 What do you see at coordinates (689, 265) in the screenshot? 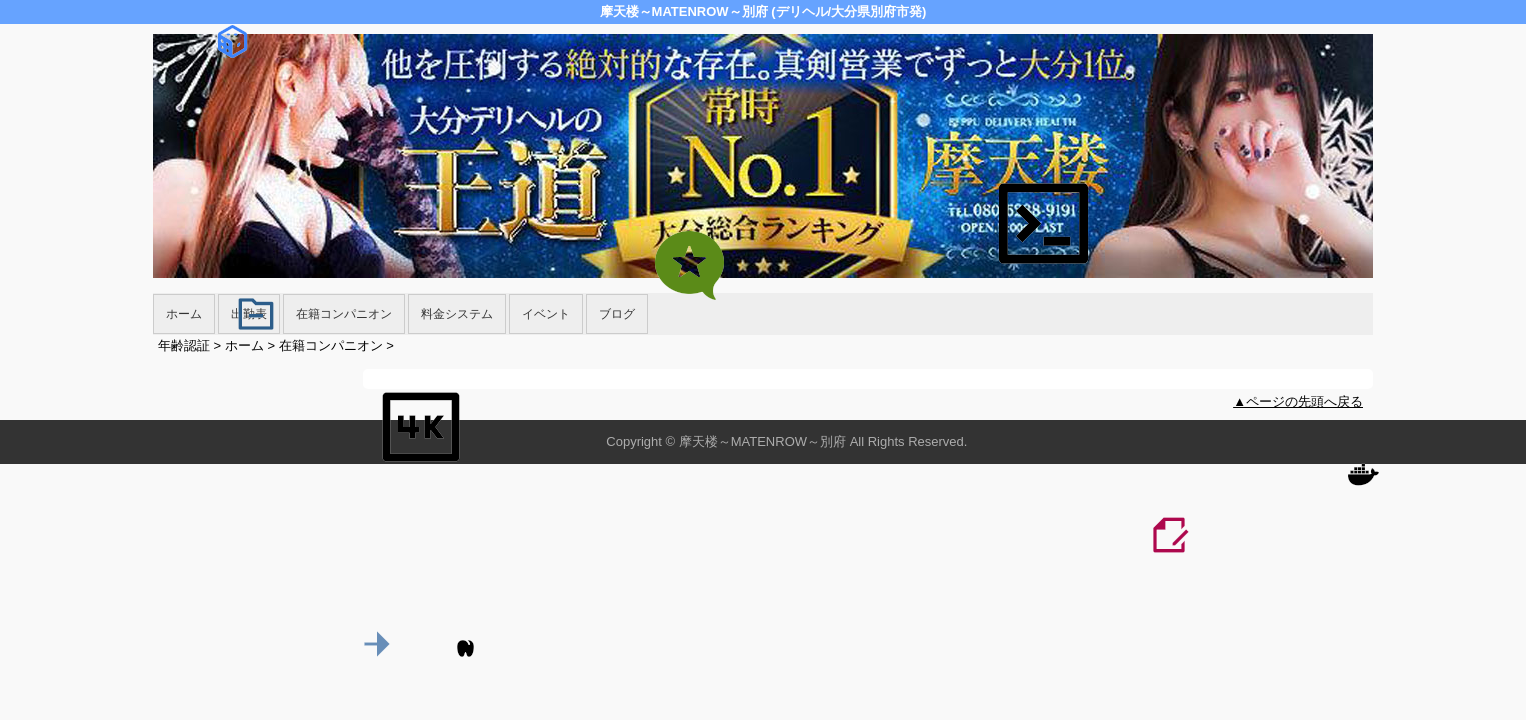
I see `open the Micro.blog app` at bounding box center [689, 265].